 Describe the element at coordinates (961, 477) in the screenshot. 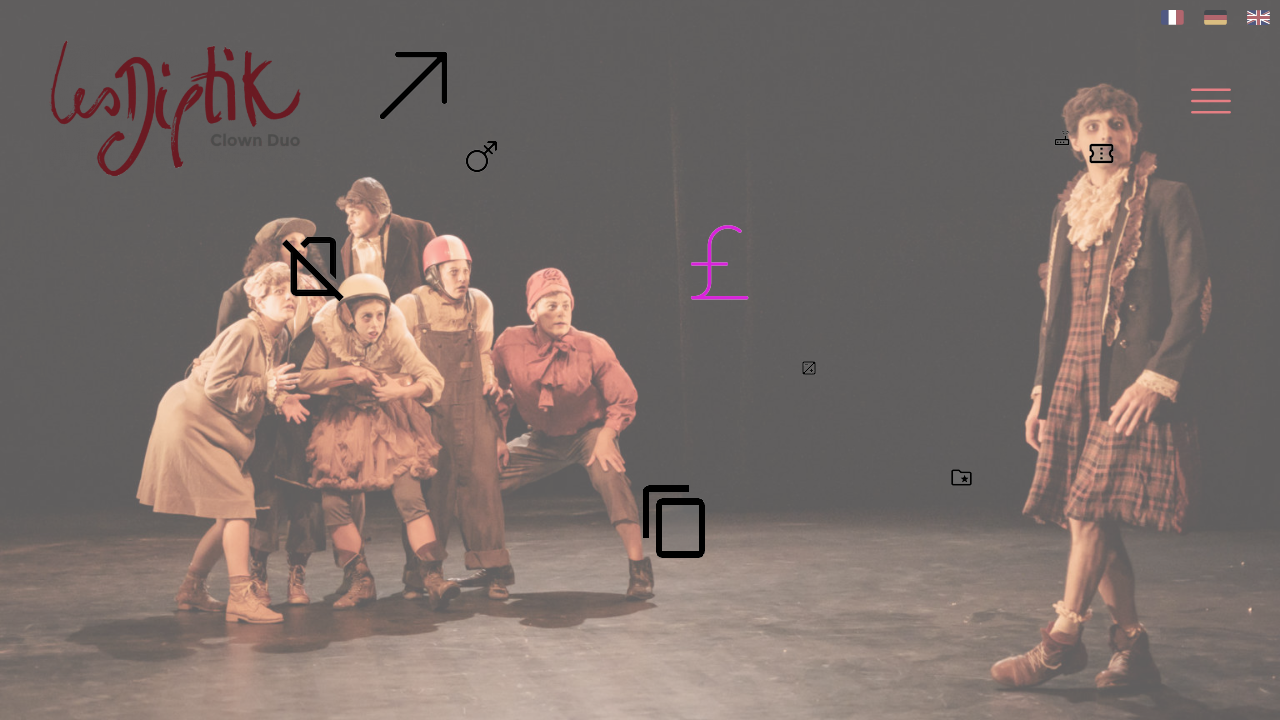

I see `access starred or favorite folders` at that location.